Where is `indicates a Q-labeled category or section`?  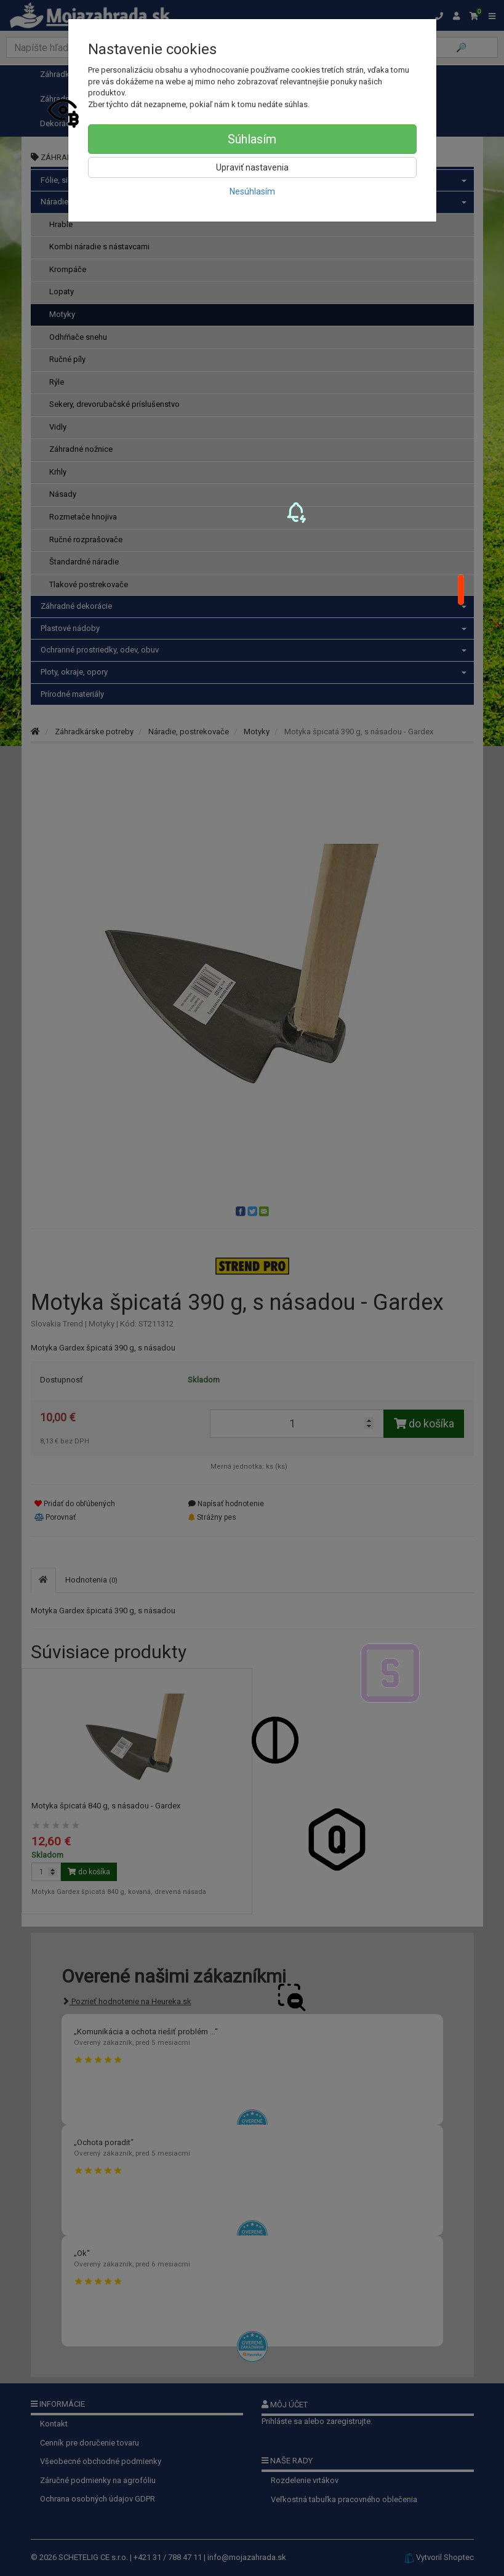 indicates a Q-labeled category or section is located at coordinates (337, 1839).